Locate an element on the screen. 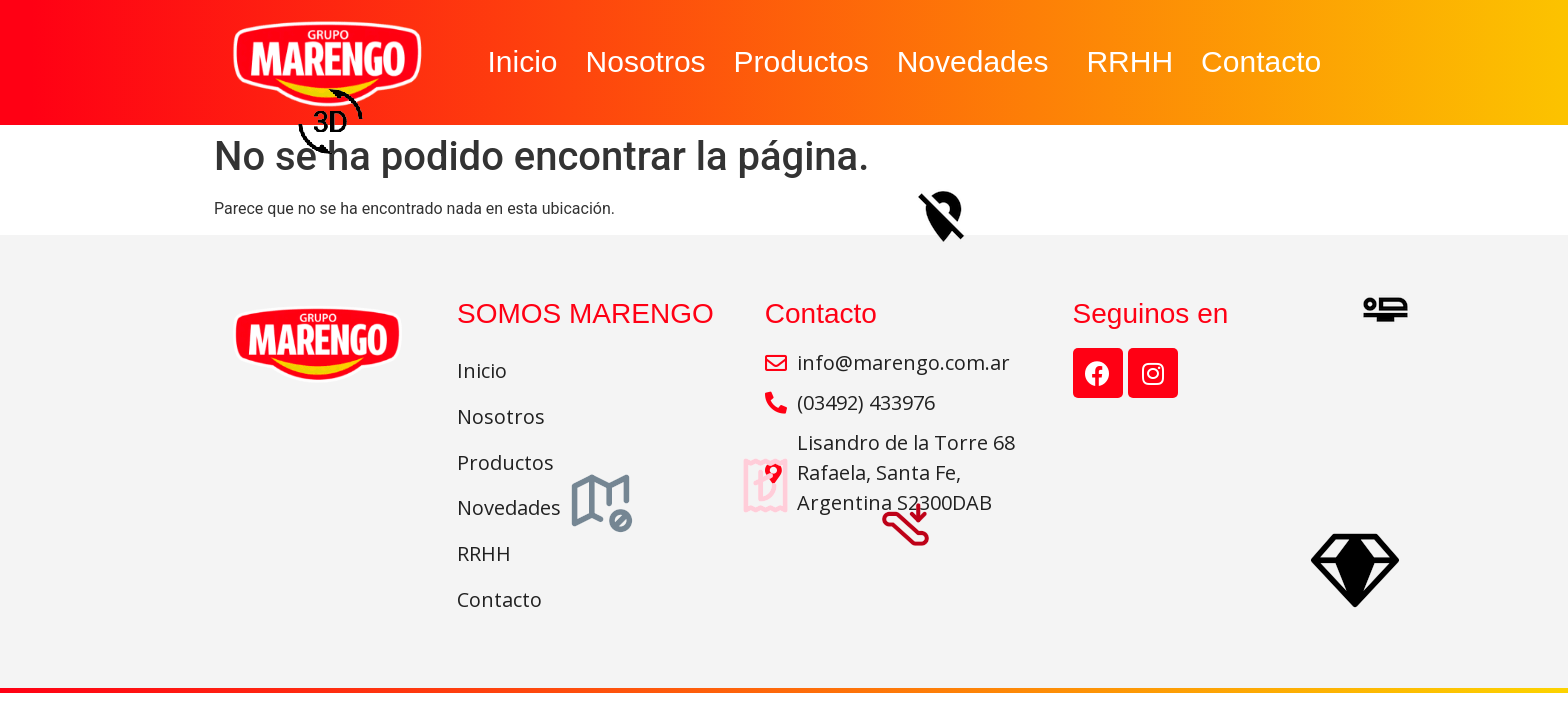 Image resolution: width=1568 pixels, height=720 pixels. indicates escalator going down is located at coordinates (905, 524).